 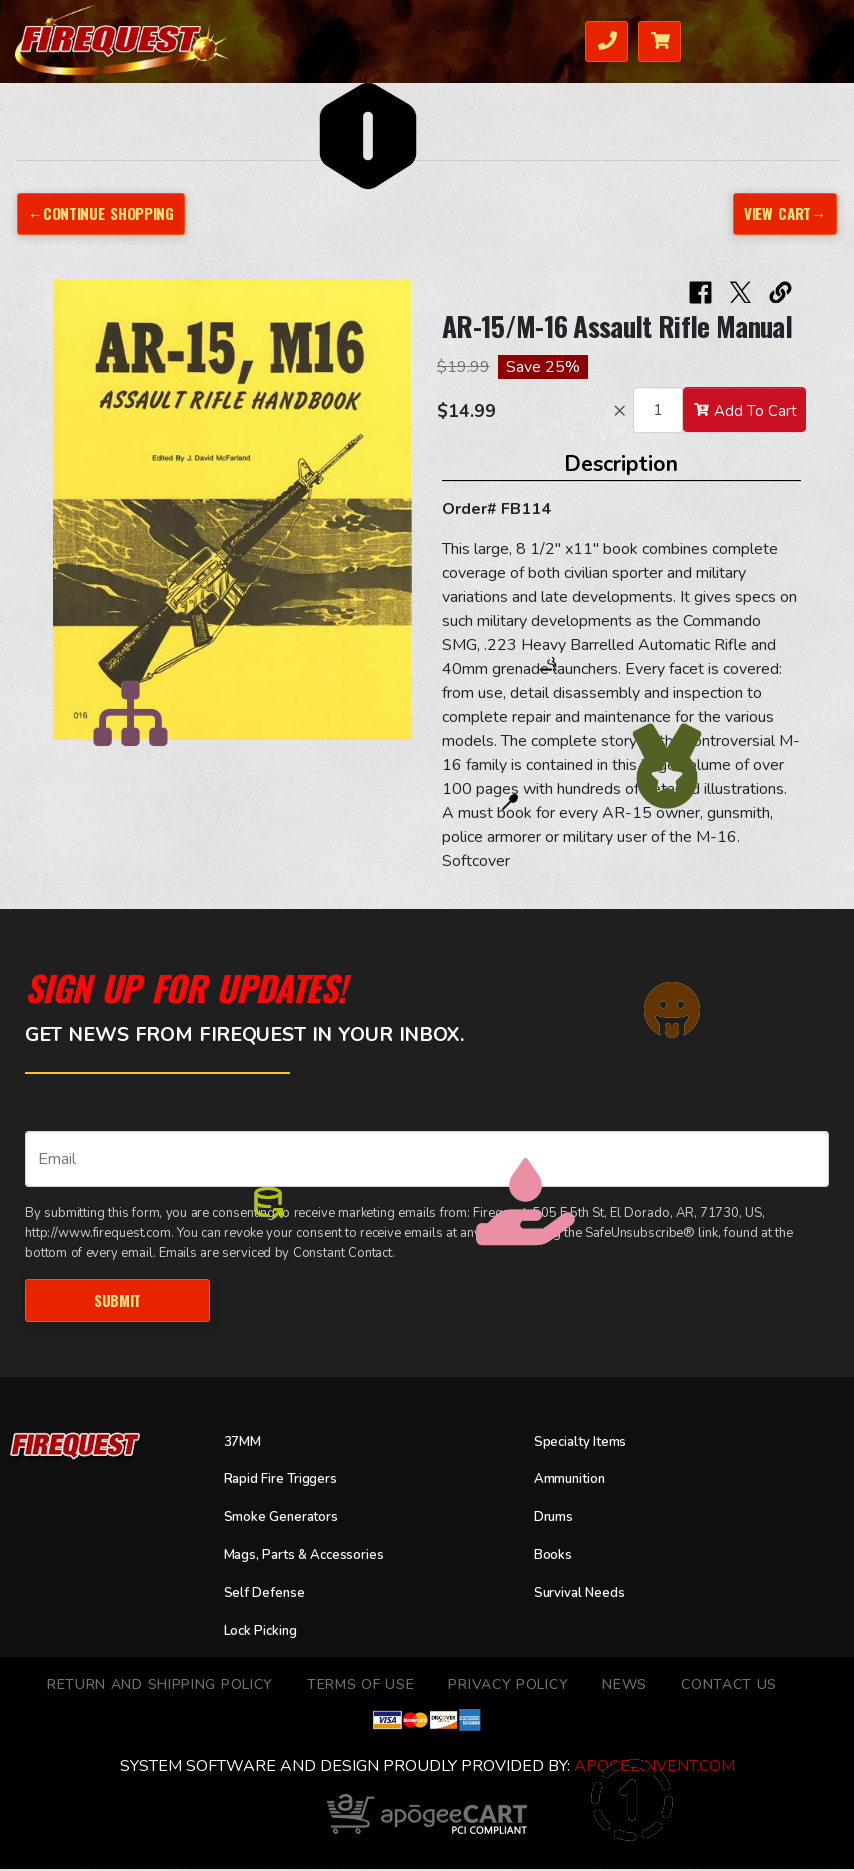 I want to click on react with a playful or silly emoji, so click(x=672, y=1010).